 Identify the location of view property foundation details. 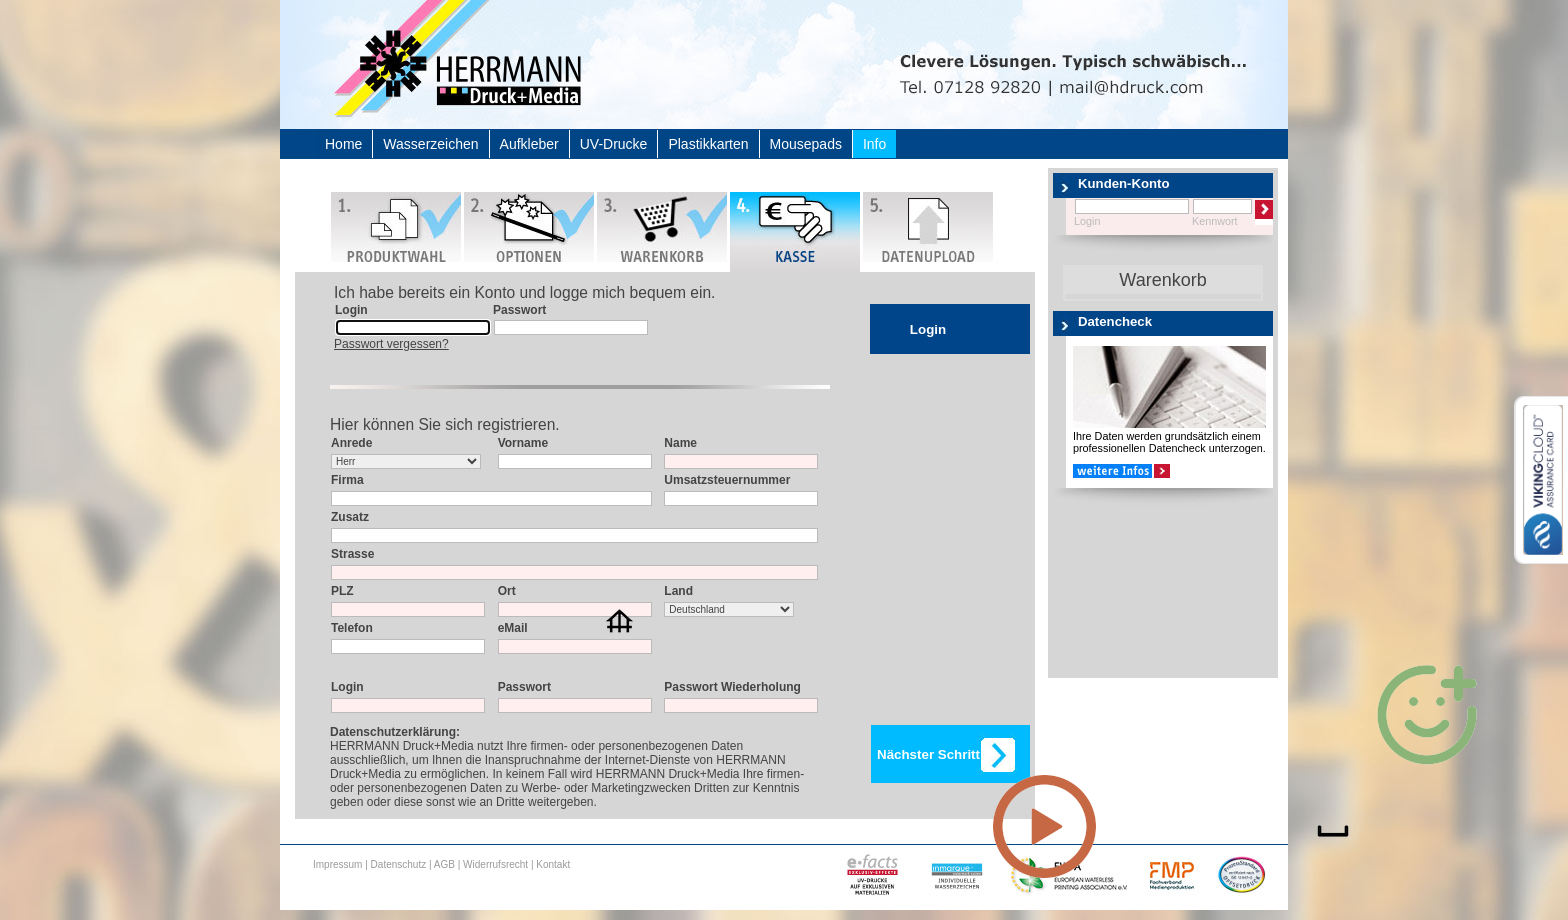
(619, 621).